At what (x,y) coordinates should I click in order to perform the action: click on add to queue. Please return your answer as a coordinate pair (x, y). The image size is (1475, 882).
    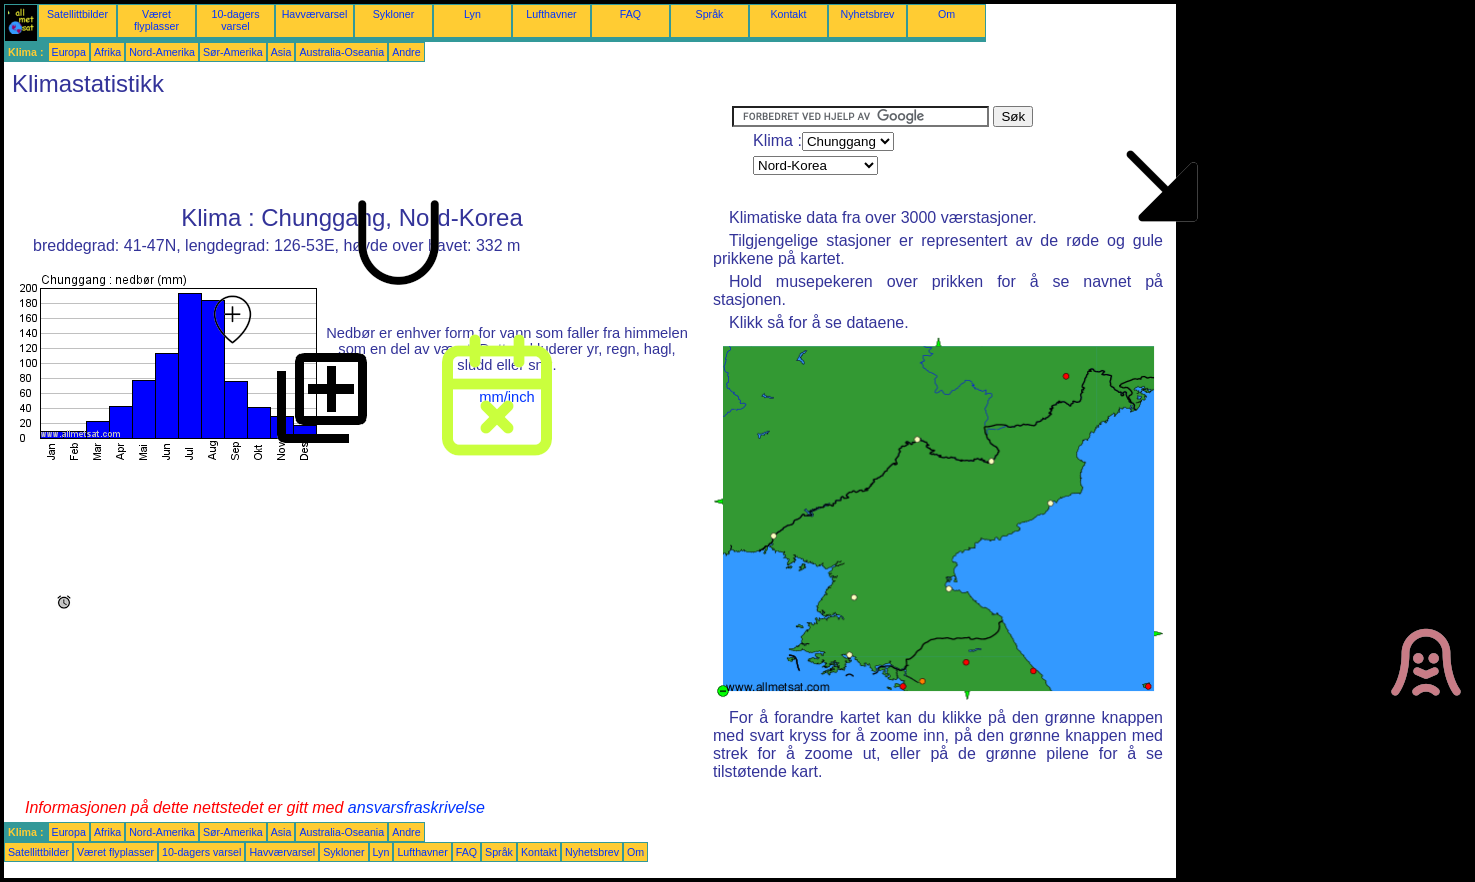
    Looking at the image, I should click on (322, 398).